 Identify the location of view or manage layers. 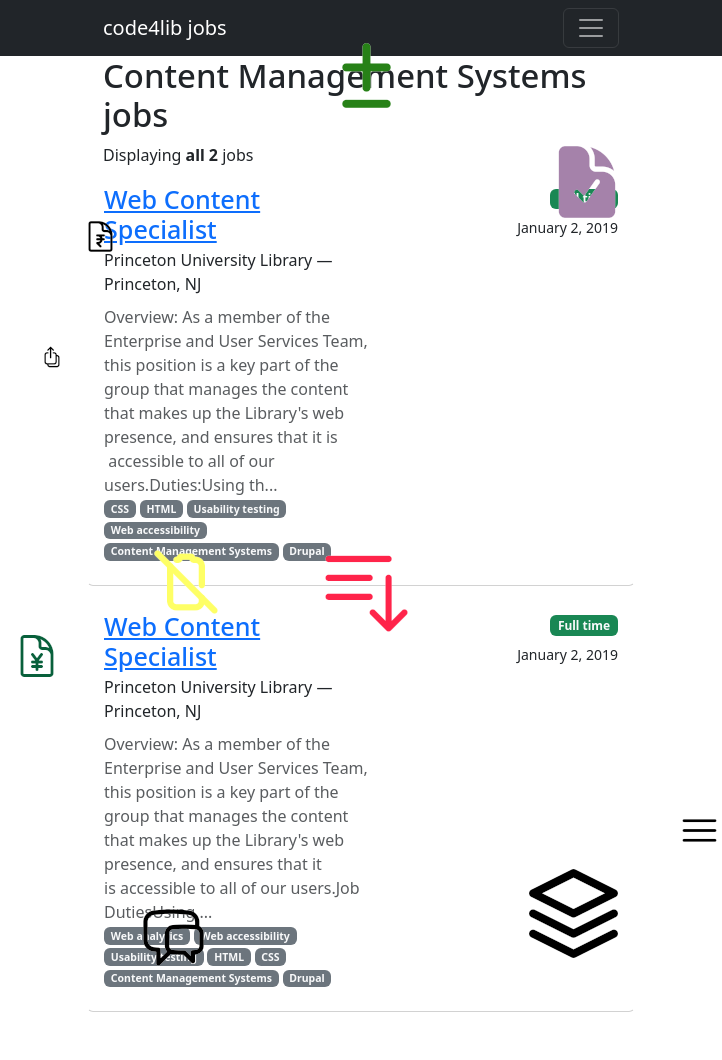
(573, 913).